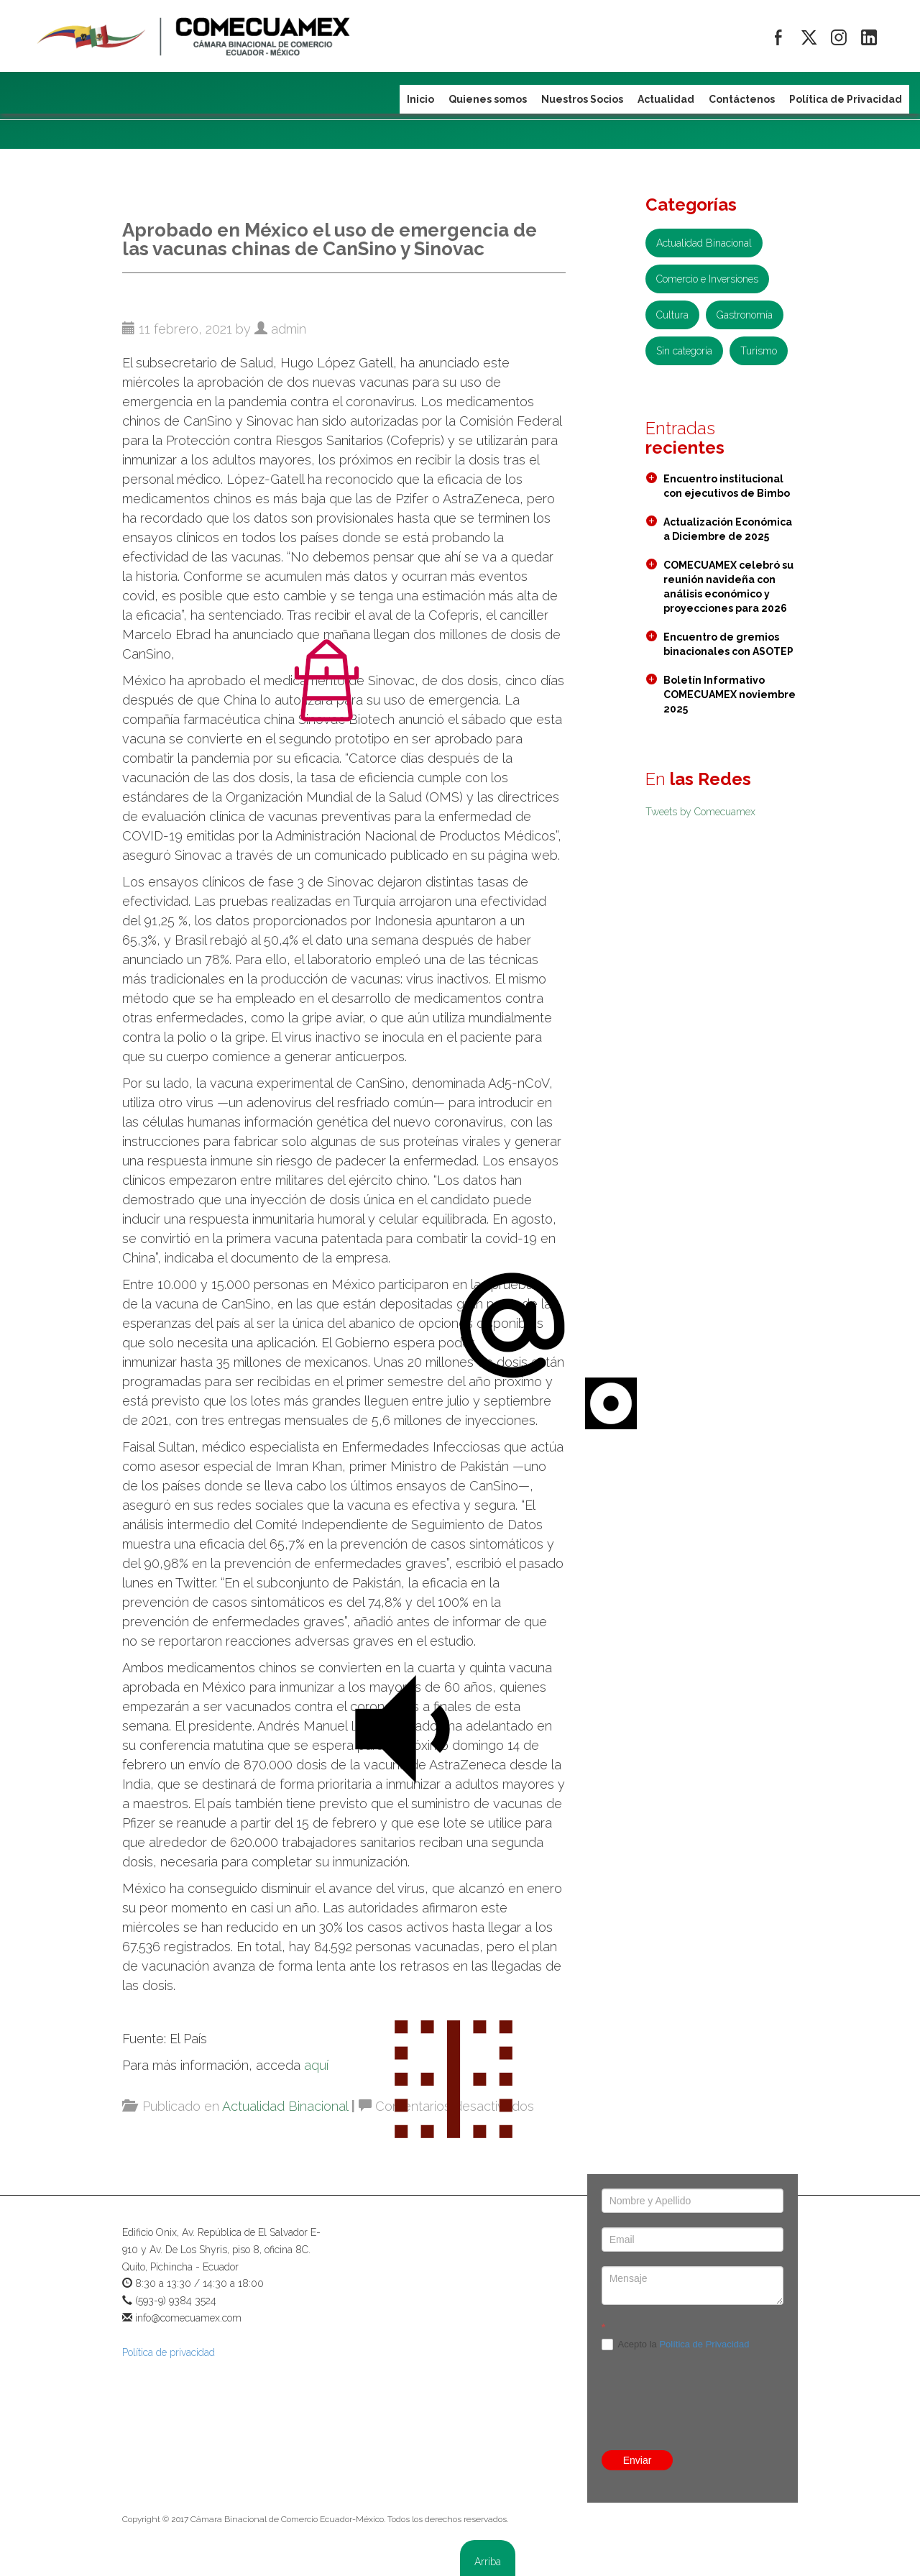 The height and width of the screenshot is (2576, 920). What do you see at coordinates (611, 1403) in the screenshot?
I see `view music album or collection` at bounding box center [611, 1403].